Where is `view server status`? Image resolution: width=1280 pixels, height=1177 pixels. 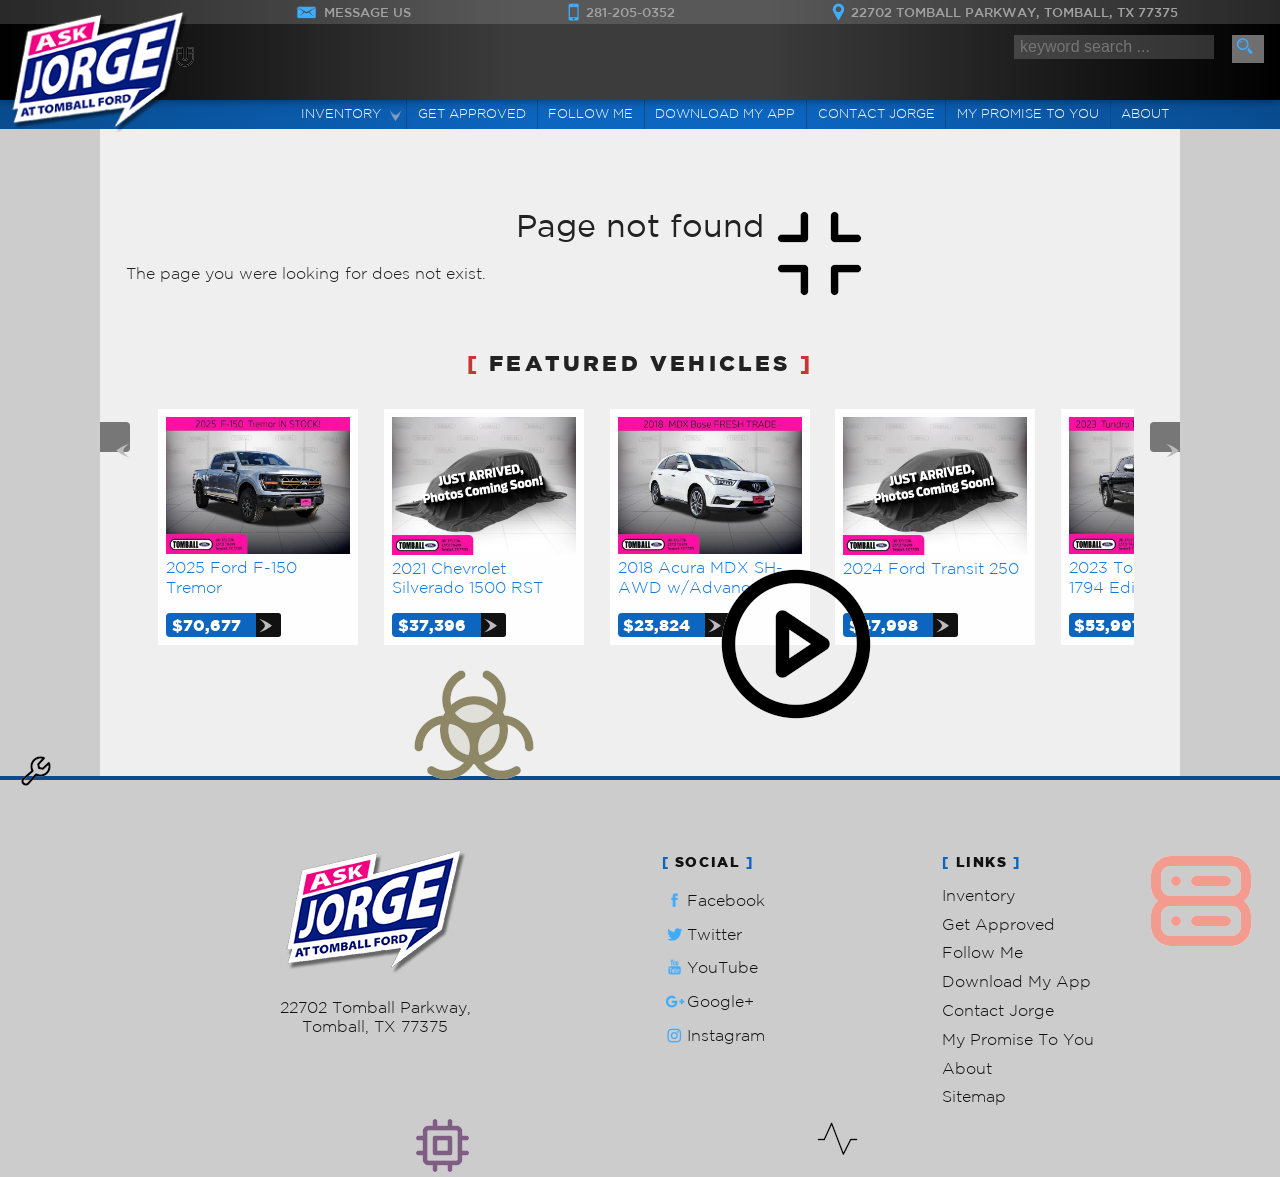 view server status is located at coordinates (1201, 901).